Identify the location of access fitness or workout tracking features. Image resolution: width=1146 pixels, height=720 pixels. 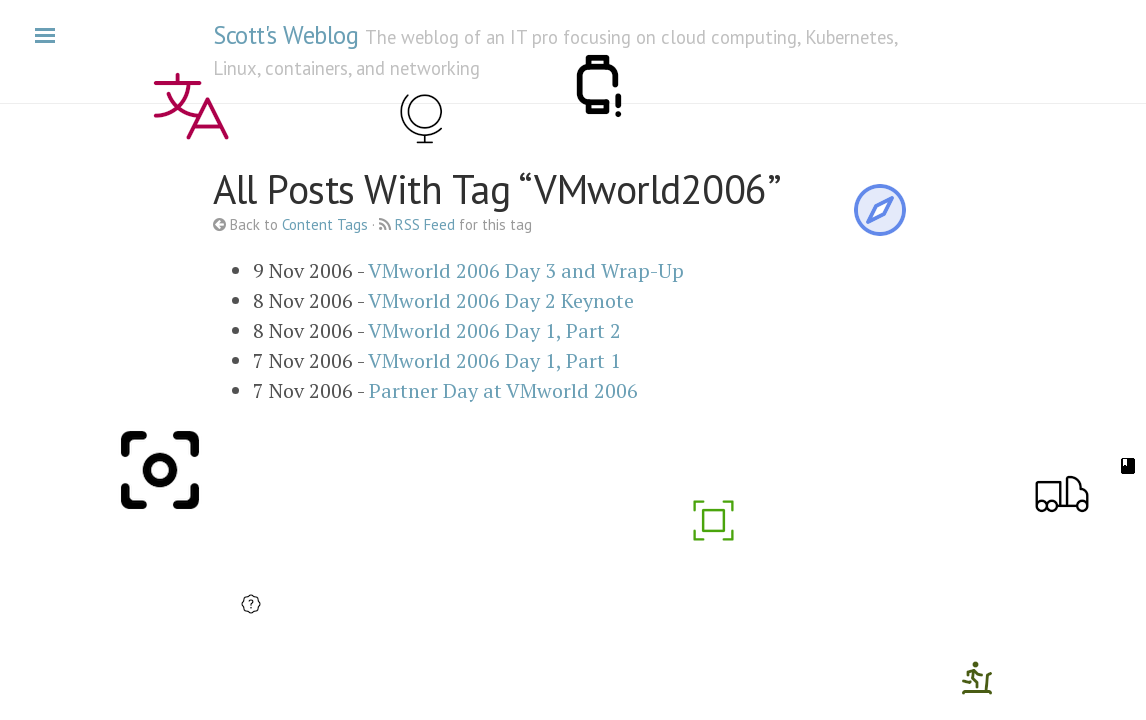
(977, 678).